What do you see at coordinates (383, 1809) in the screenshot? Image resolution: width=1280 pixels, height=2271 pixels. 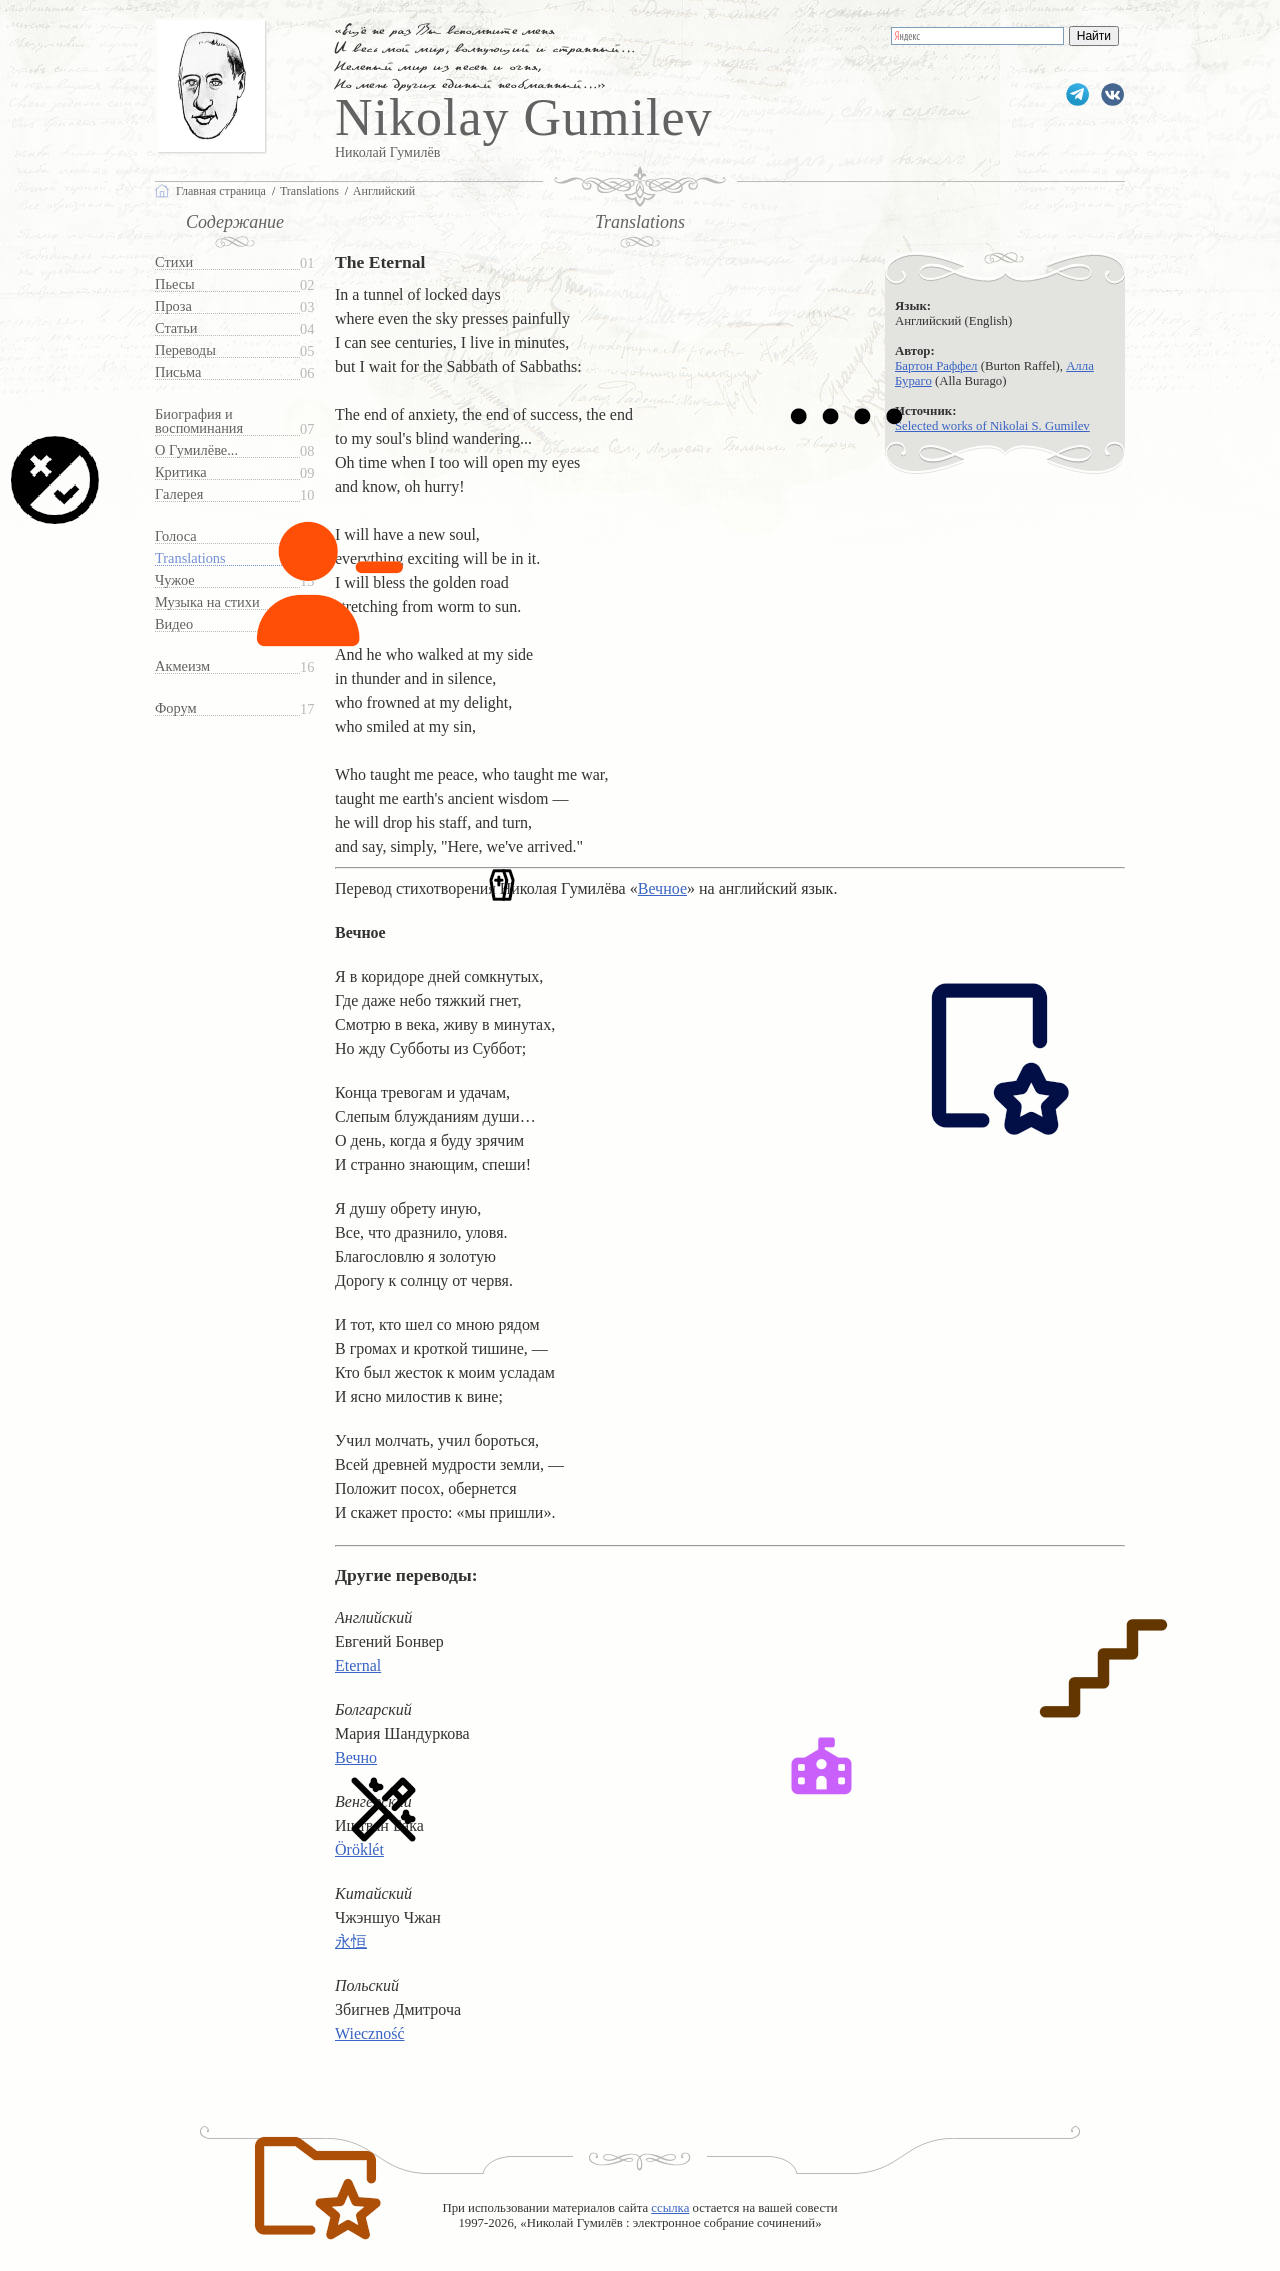 I see `disable magic wand or auto-enhance feature` at bounding box center [383, 1809].